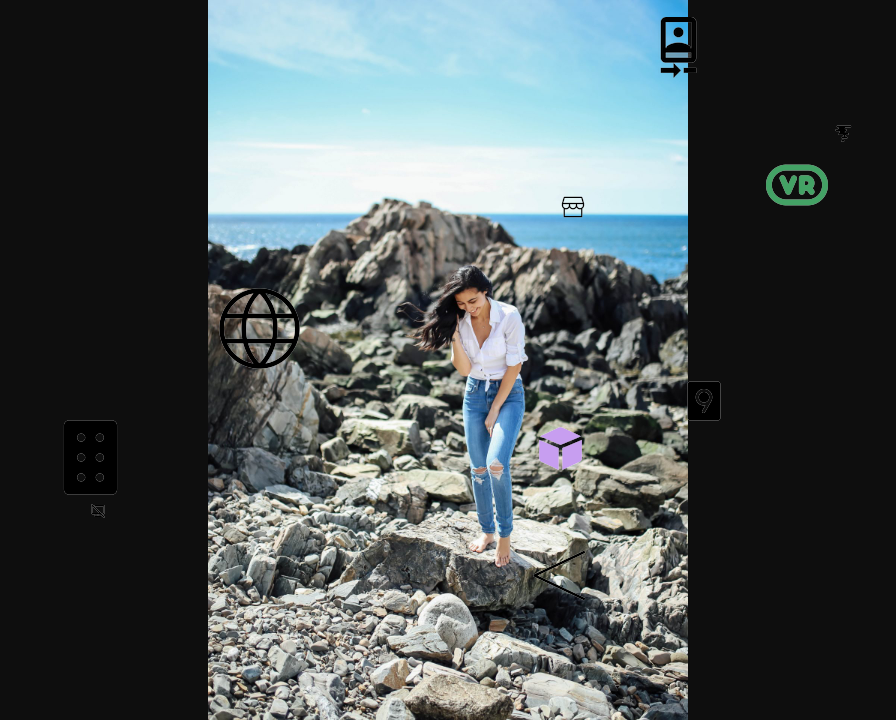  Describe the element at coordinates (259, 328) in the screenshot. I see `access global or international settings` at that location.